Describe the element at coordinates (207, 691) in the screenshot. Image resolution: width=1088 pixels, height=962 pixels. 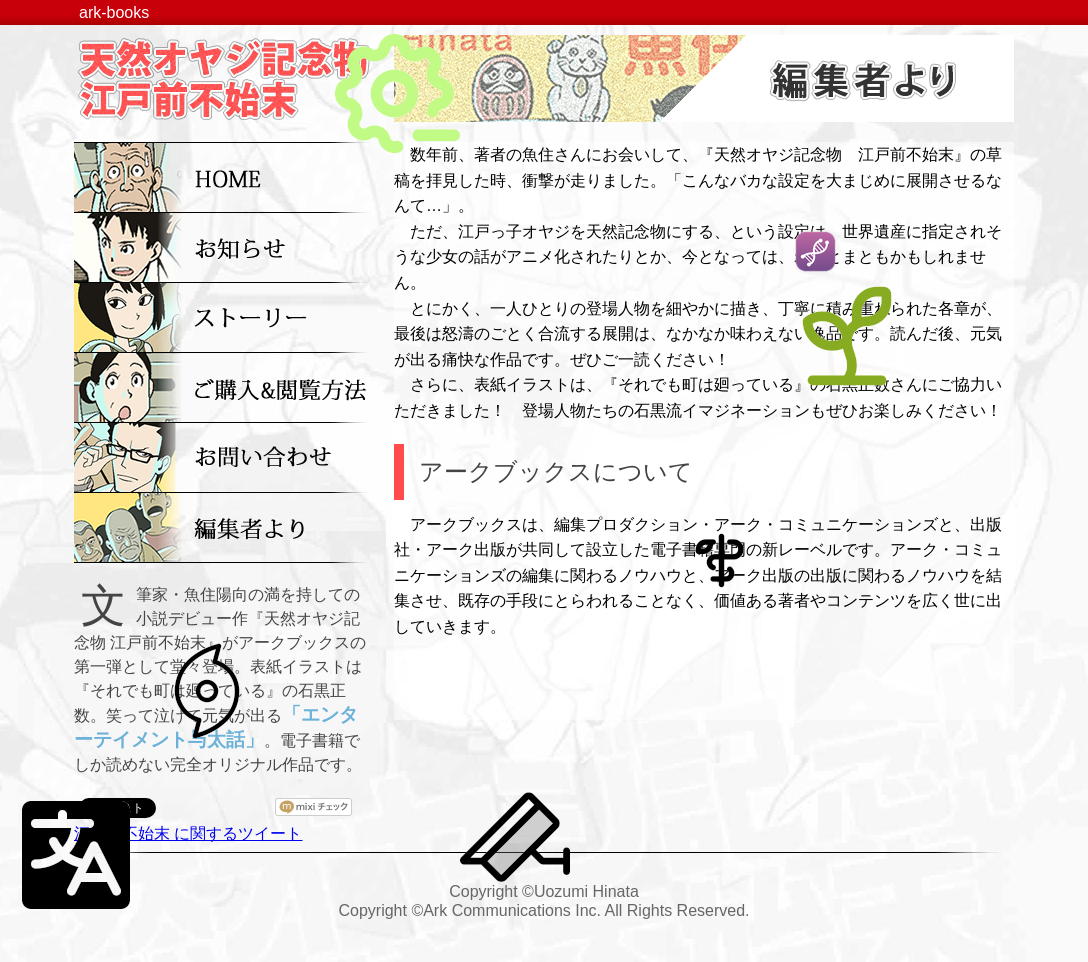
I see `indicates hurricane or tropical storm warning` at that location.